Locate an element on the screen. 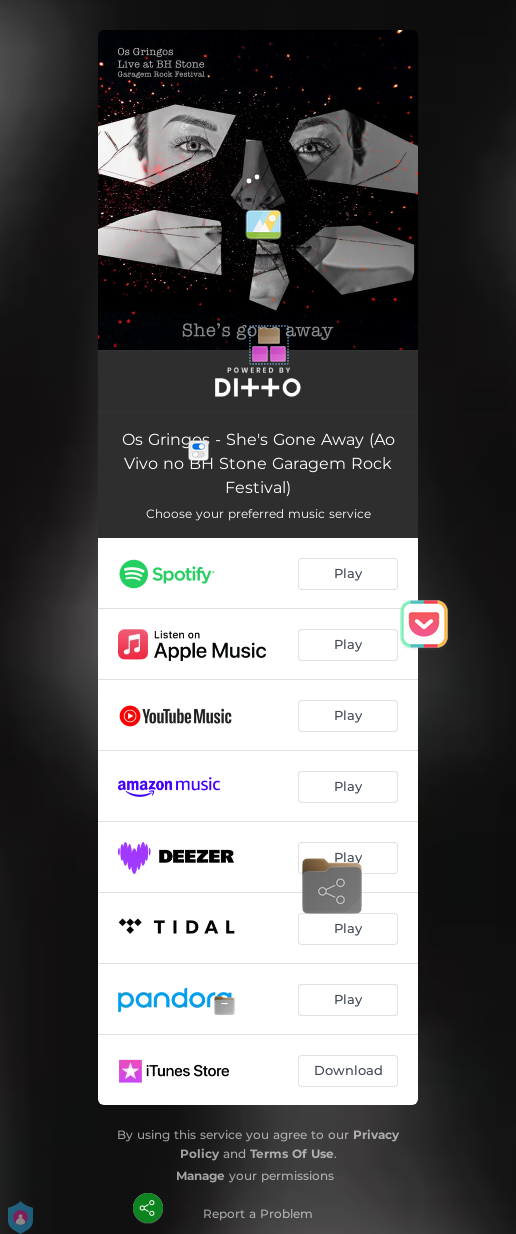 This screenshot has width=516, height=1234. open the photos app is located at coordinates (263, 224).